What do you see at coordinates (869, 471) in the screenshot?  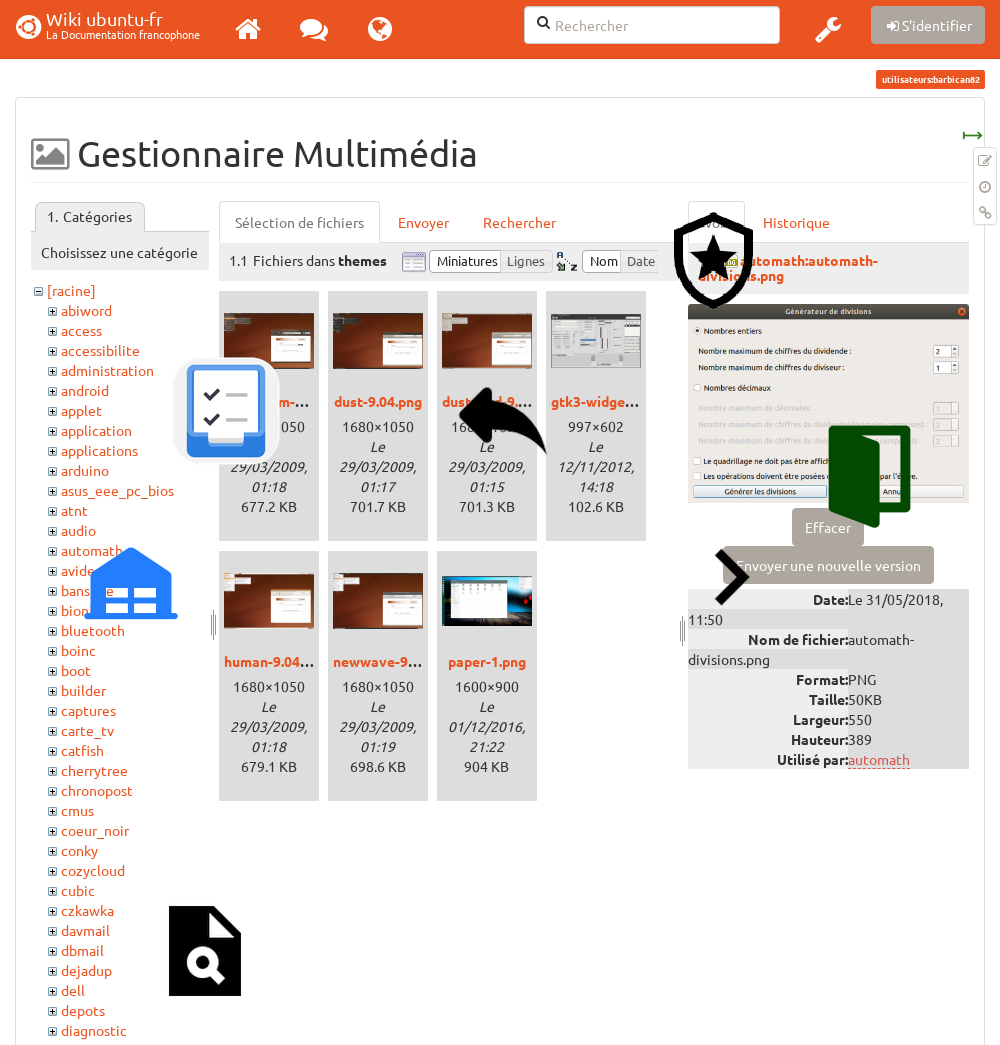 I see `switch to dual-screen or split-view mode` at bounding box center [869, 471].